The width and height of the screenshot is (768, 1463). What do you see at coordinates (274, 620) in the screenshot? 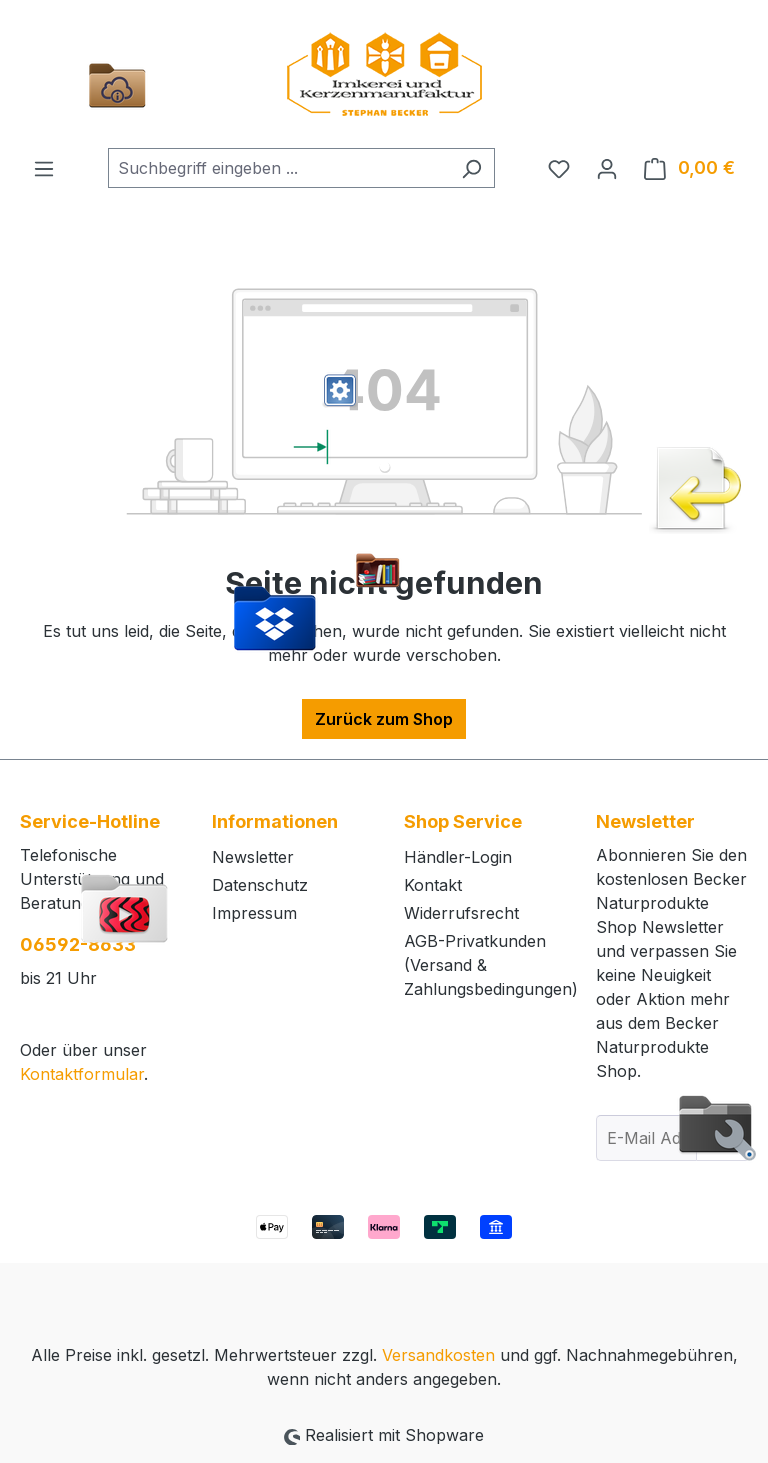
I see `open your Dropbox synced folder` at bounding box center [274, 620].